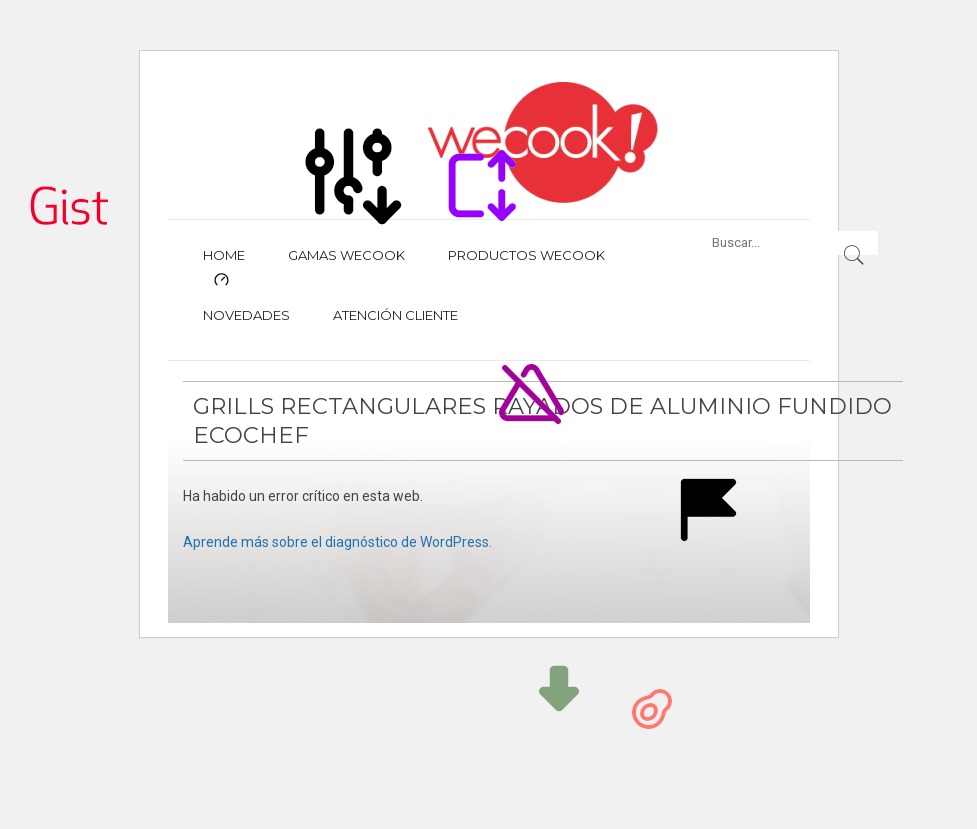 The height and width of the screenshot is (829, 977). I want to click on adjust settings or preferences, so click(348, 171).